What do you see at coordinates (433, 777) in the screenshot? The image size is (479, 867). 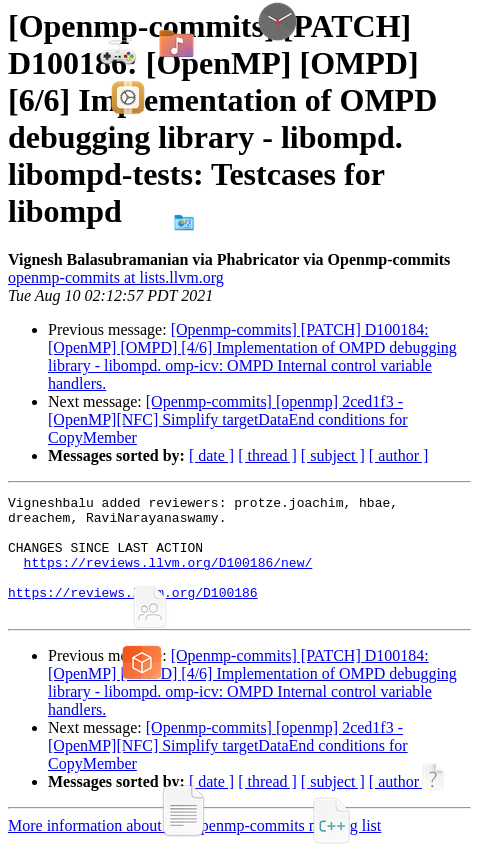 I see `indicates an unrecognized file type` at bounding box center [433, 777].